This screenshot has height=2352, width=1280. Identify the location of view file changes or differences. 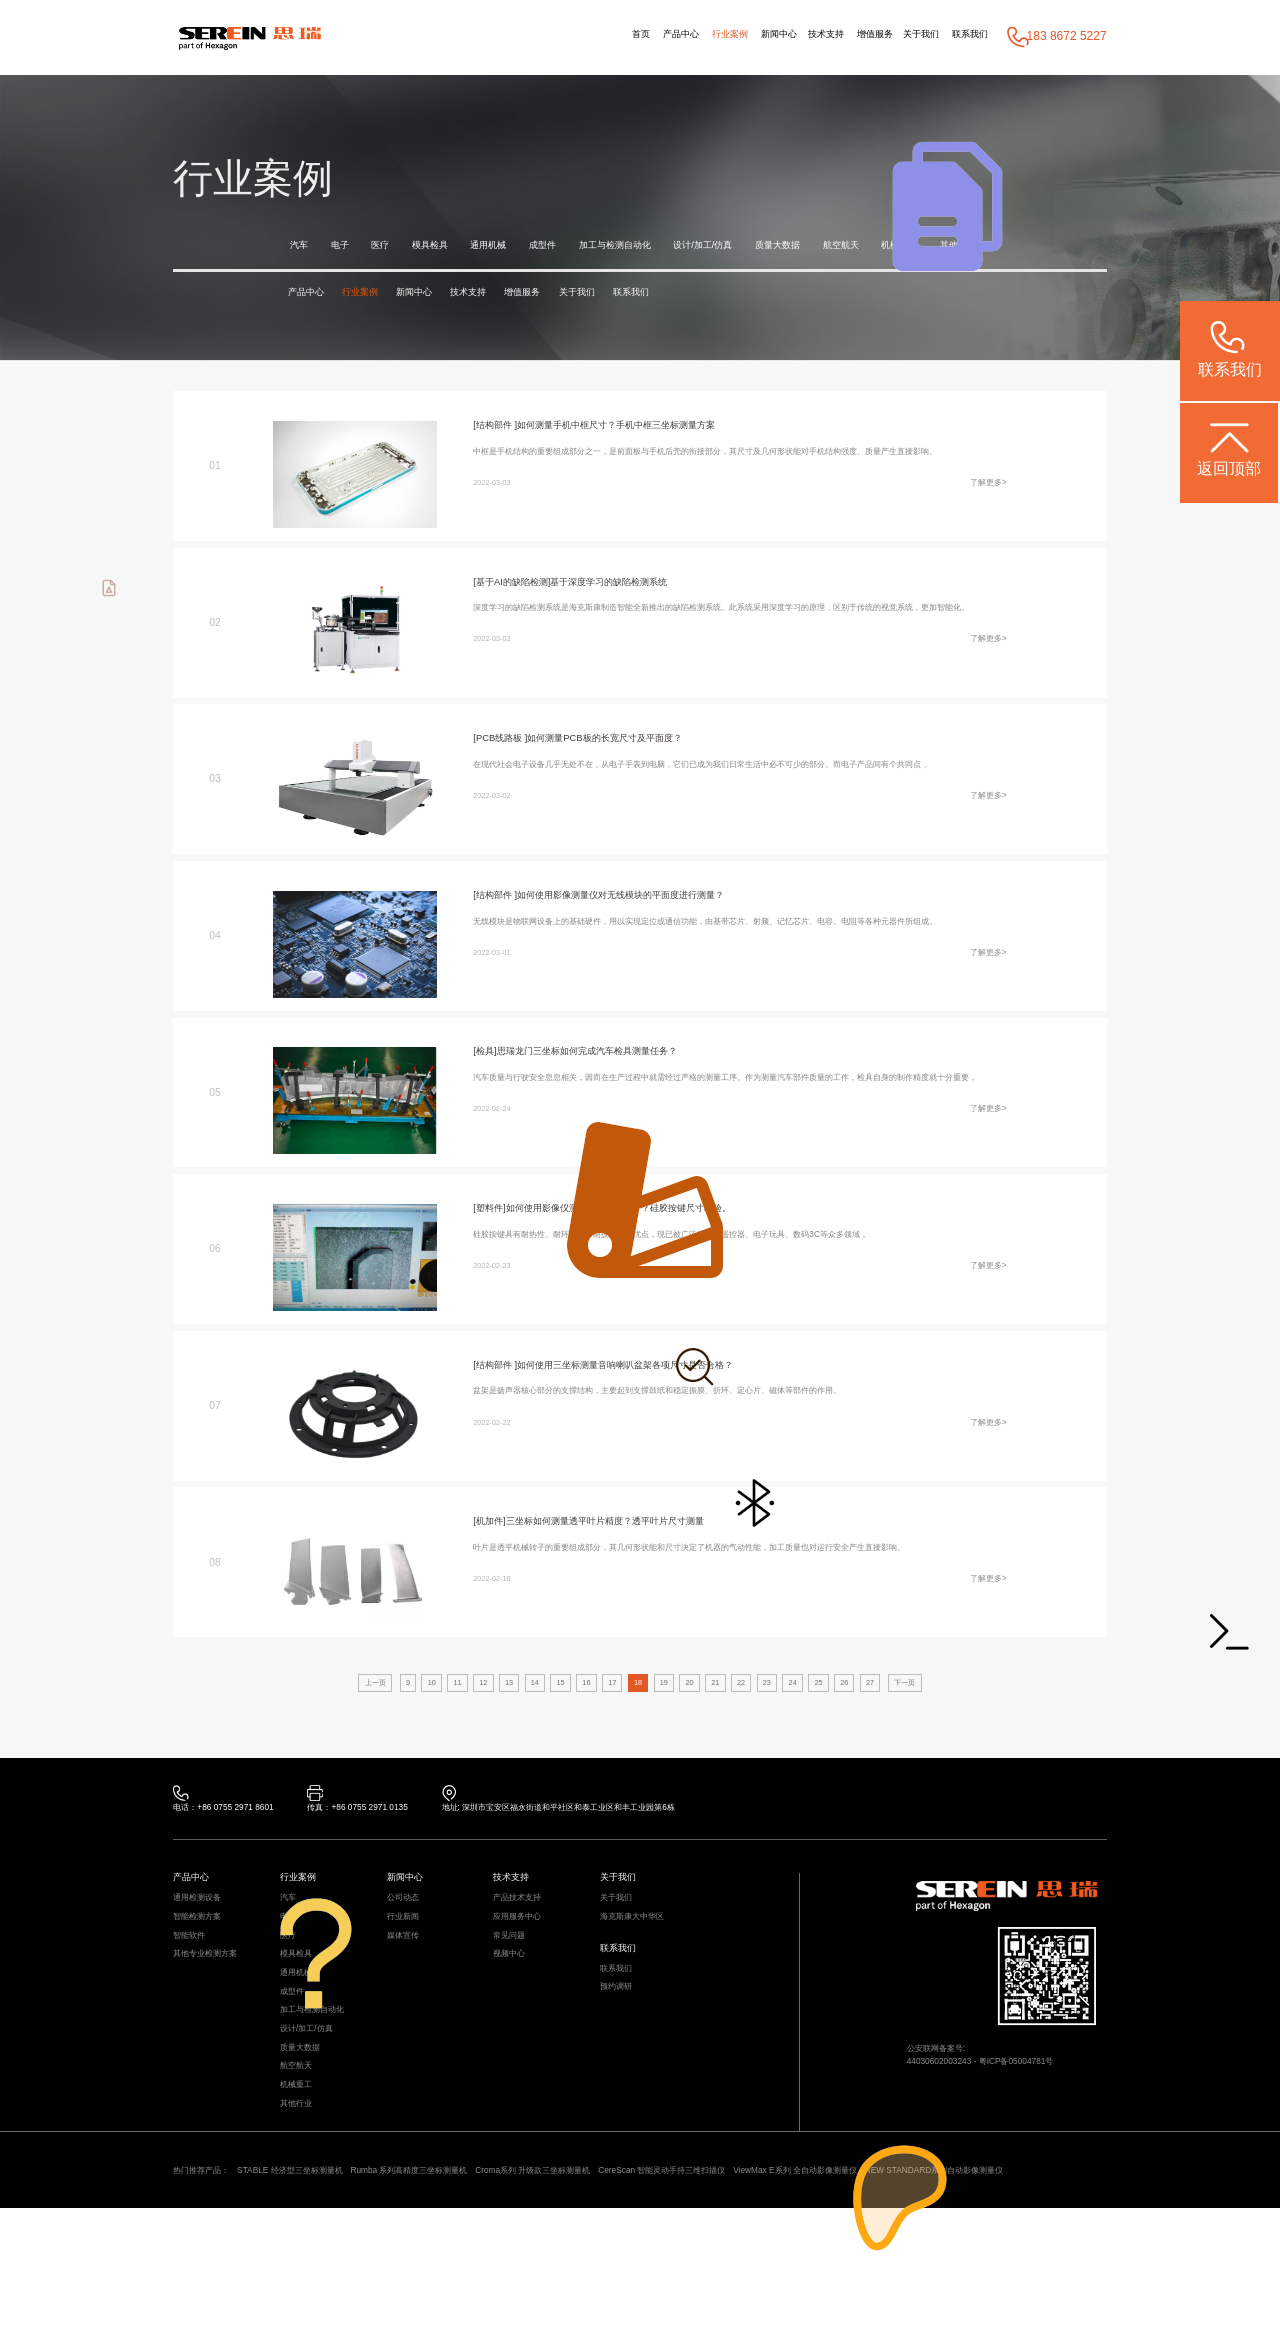
(109, 588).